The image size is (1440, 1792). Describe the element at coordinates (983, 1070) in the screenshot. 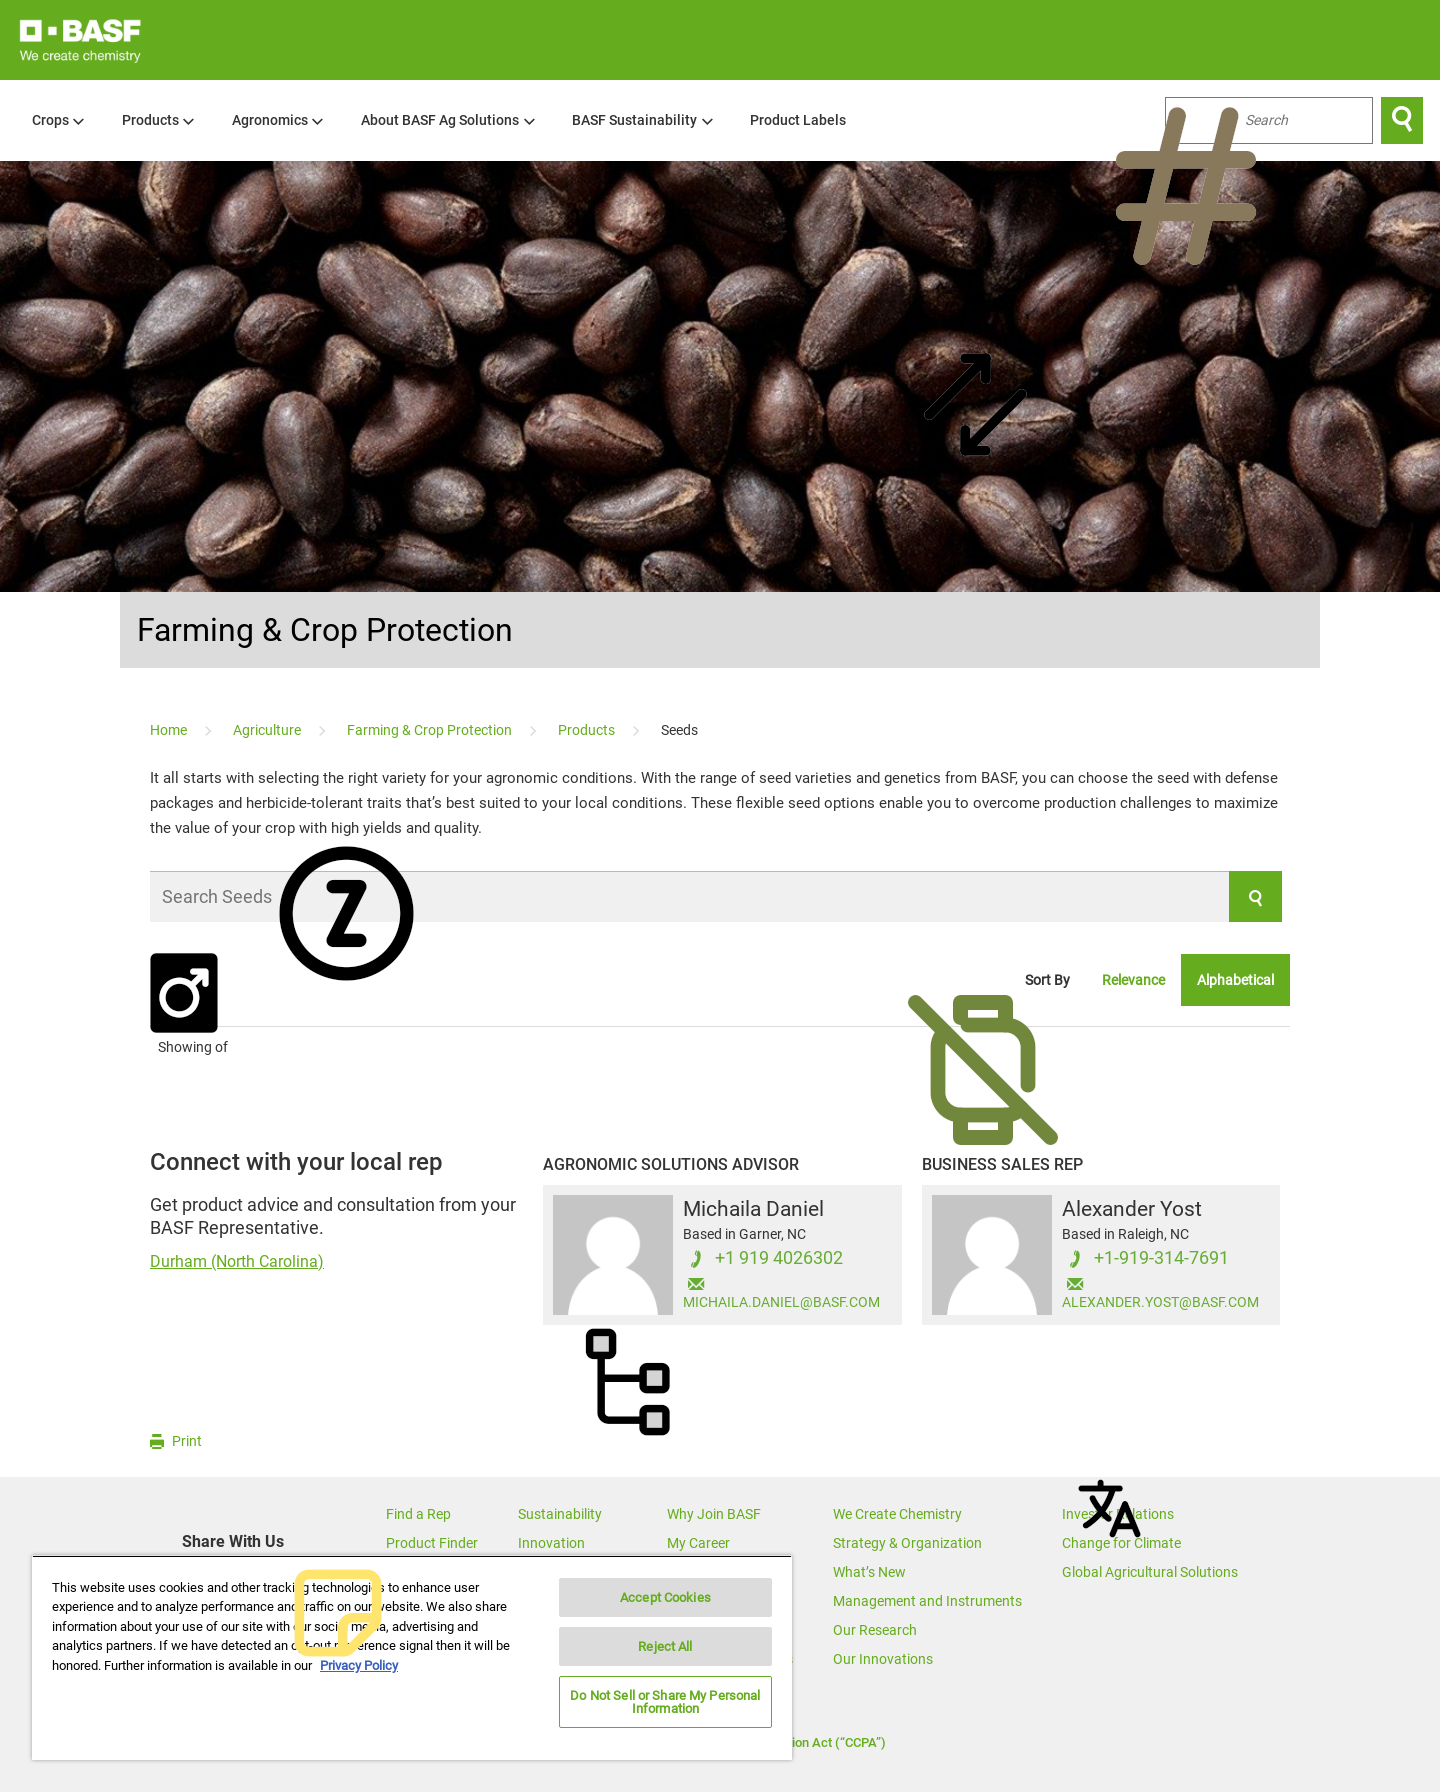

I see `smartwatch disconnected or unavailable` at that location.